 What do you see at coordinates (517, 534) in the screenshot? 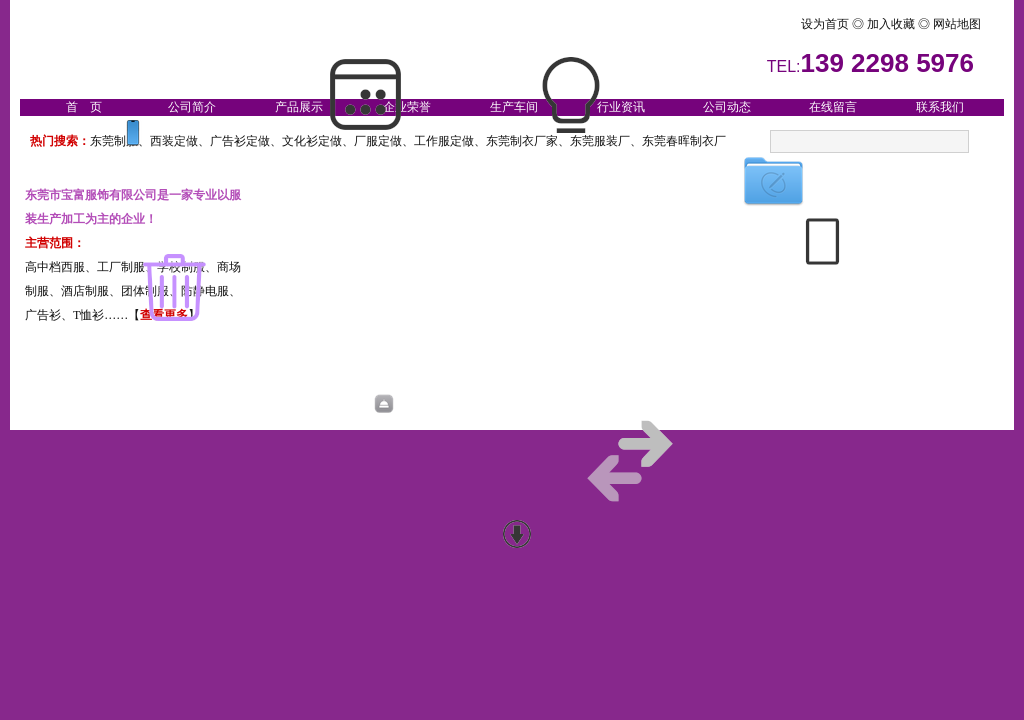
I see `download a file or resource` at bounding box center [517, 534].